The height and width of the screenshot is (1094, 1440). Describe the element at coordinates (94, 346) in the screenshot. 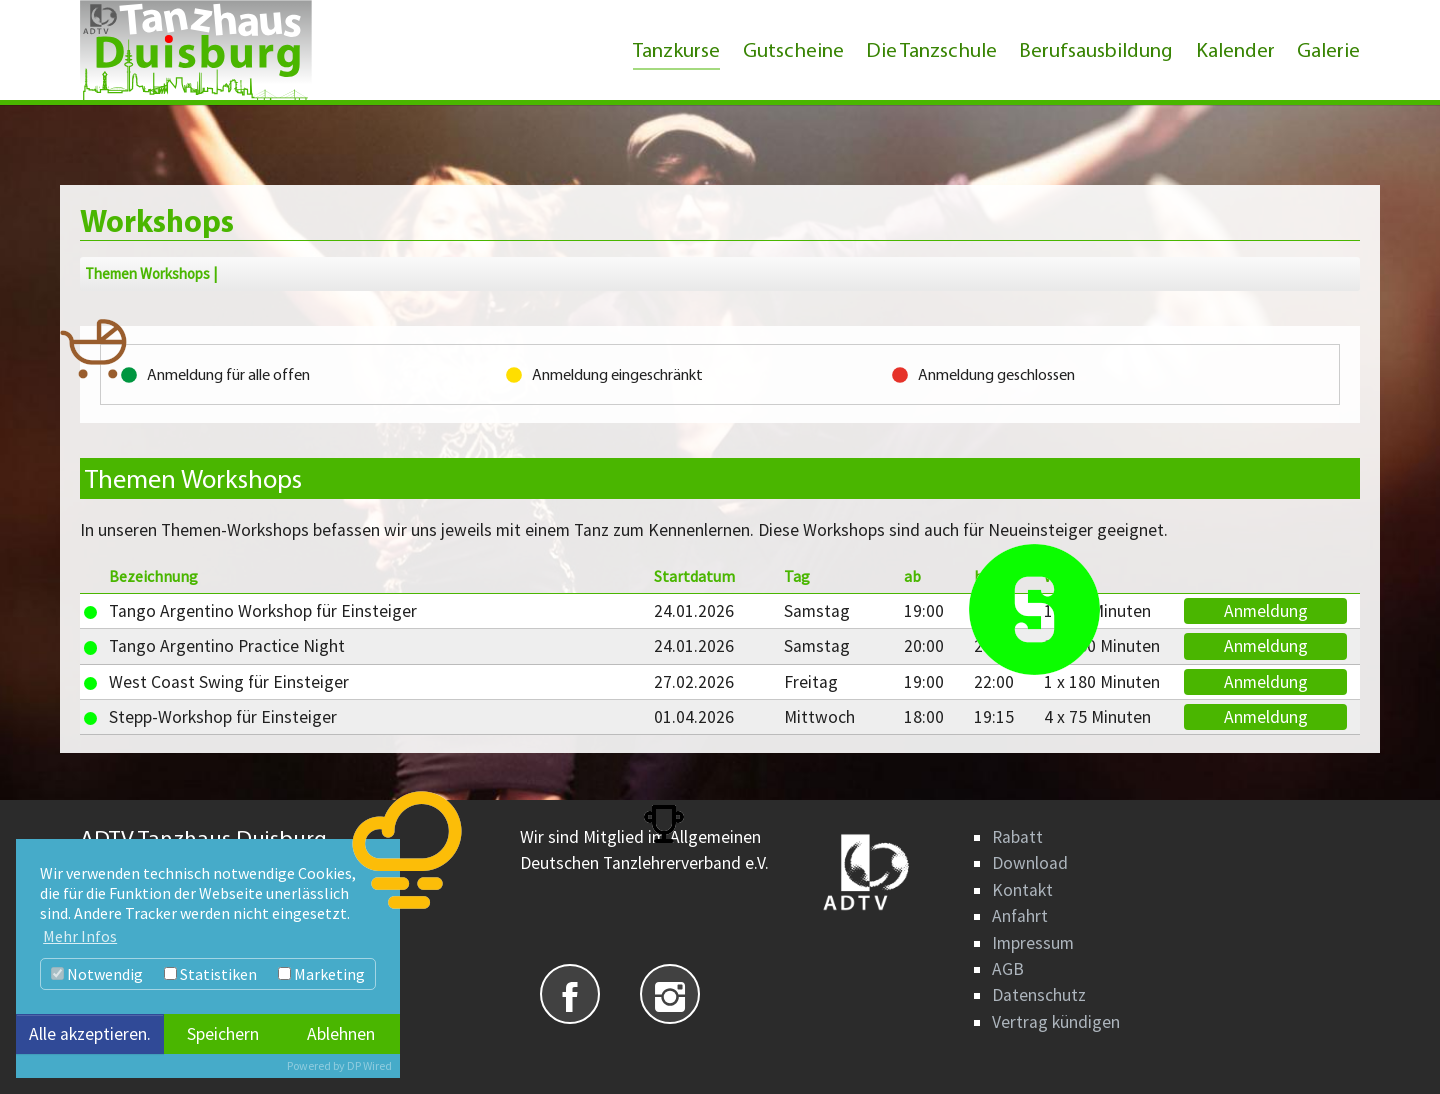

I see `access baby or parenting-related features` at that location.